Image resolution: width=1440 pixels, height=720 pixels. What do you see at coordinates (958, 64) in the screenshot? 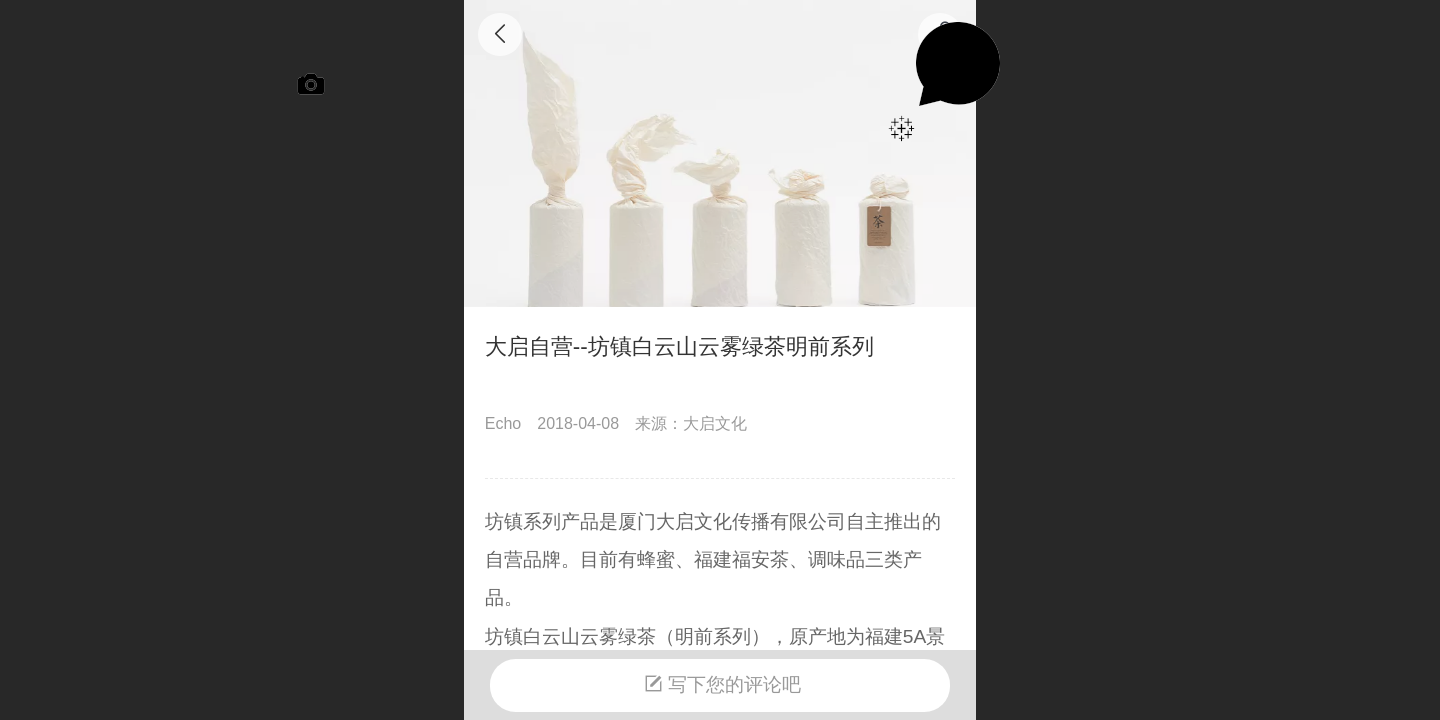
I see `open chat or messaging` at bounding box center [958, 64].